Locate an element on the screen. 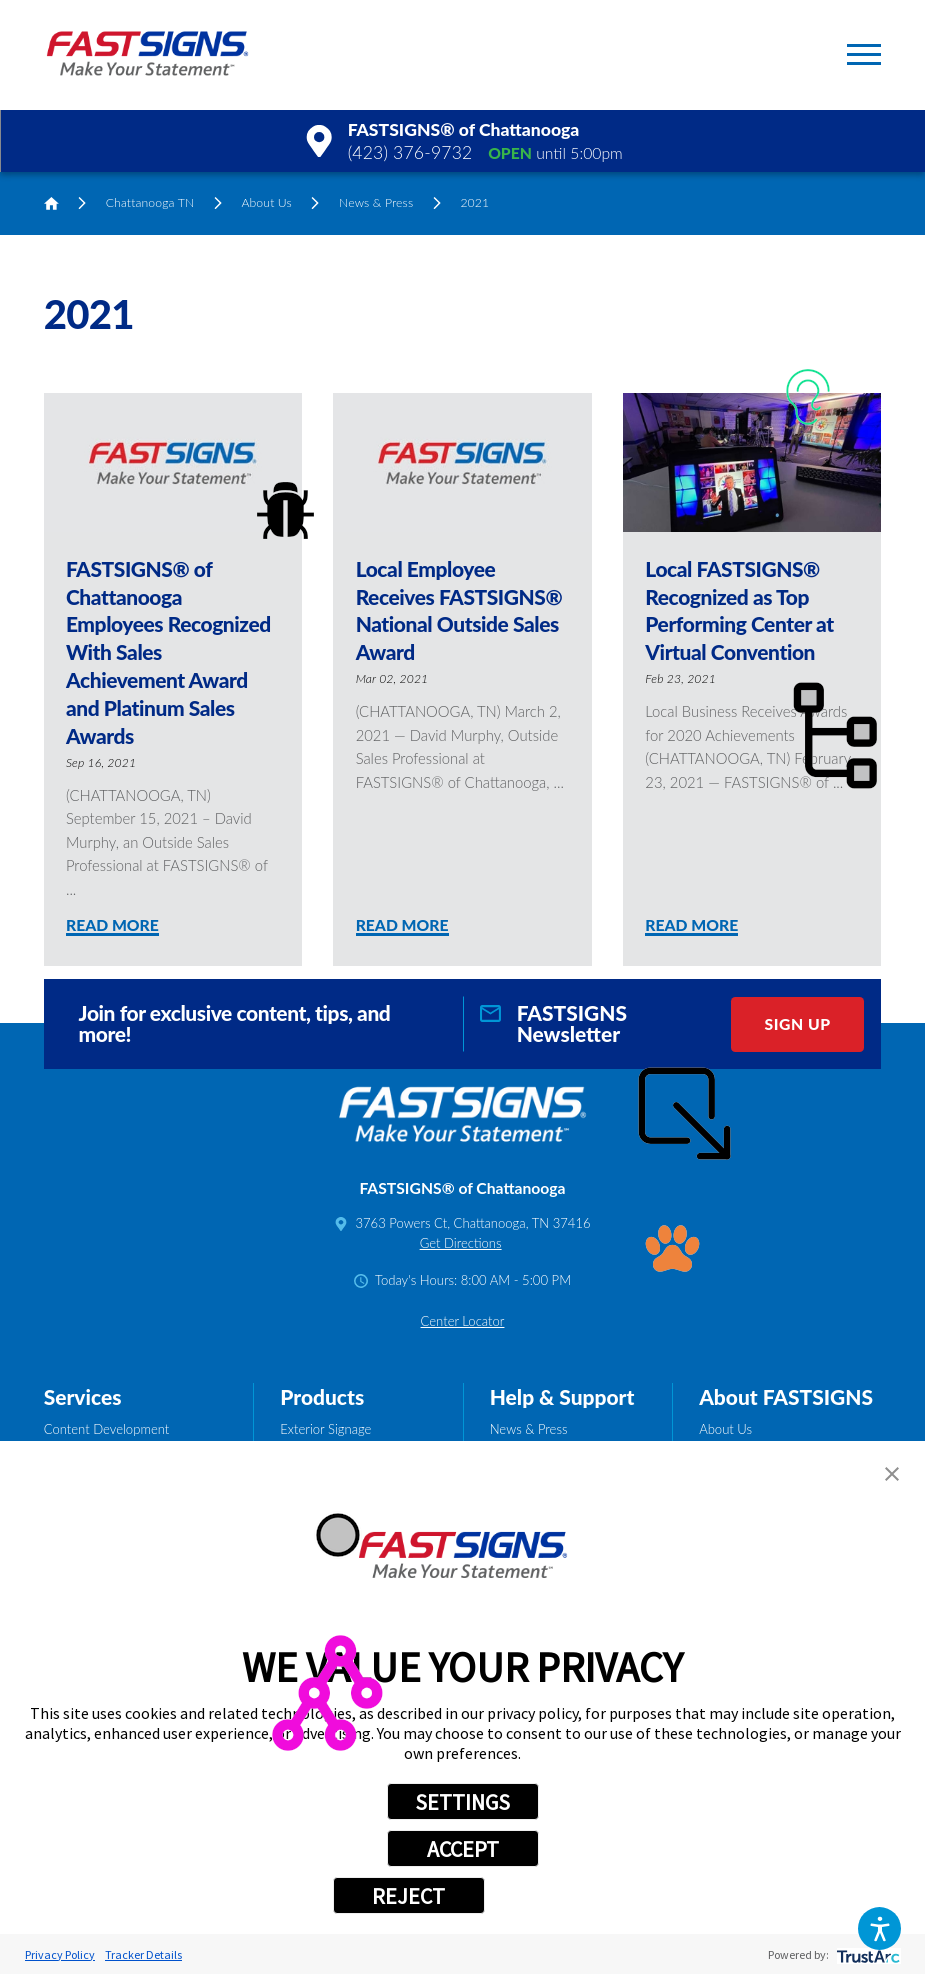 The height and width of the screenshot is (1974, 925). access pet-related features or settings is located at coordinates (672, 1248).